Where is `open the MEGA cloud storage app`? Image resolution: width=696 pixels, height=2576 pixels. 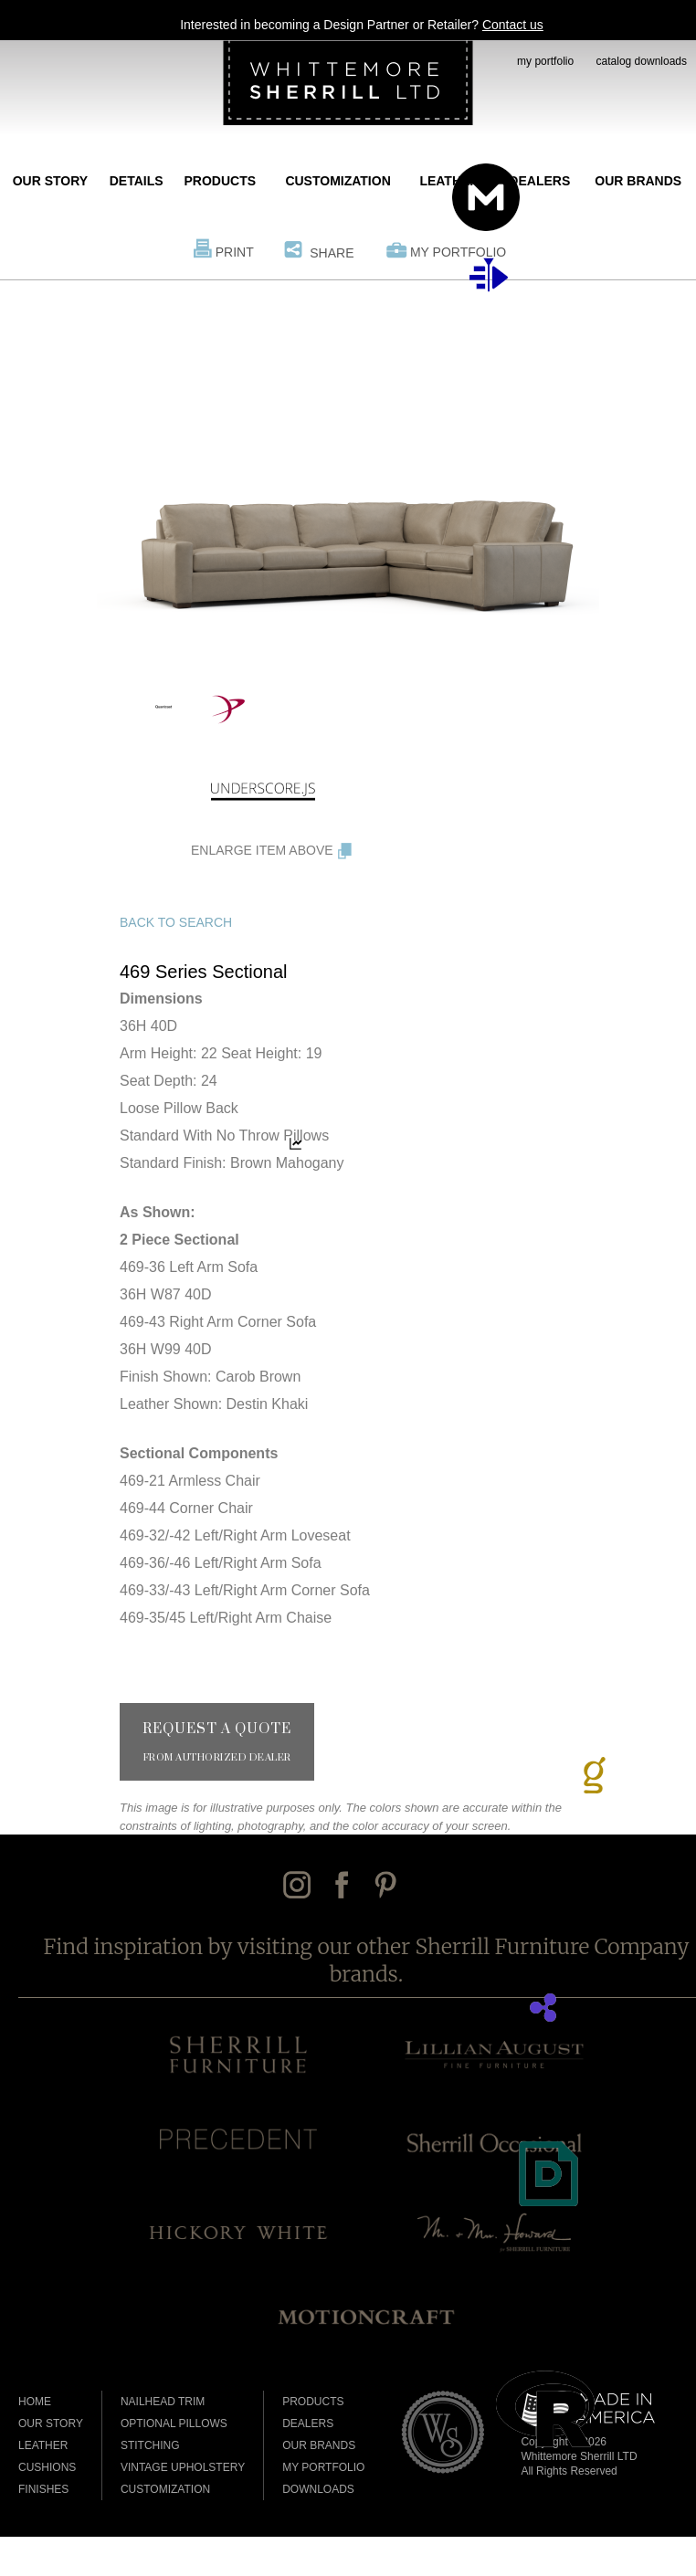
open the MEGA cloud storage app is located at coordinates (486, 197).